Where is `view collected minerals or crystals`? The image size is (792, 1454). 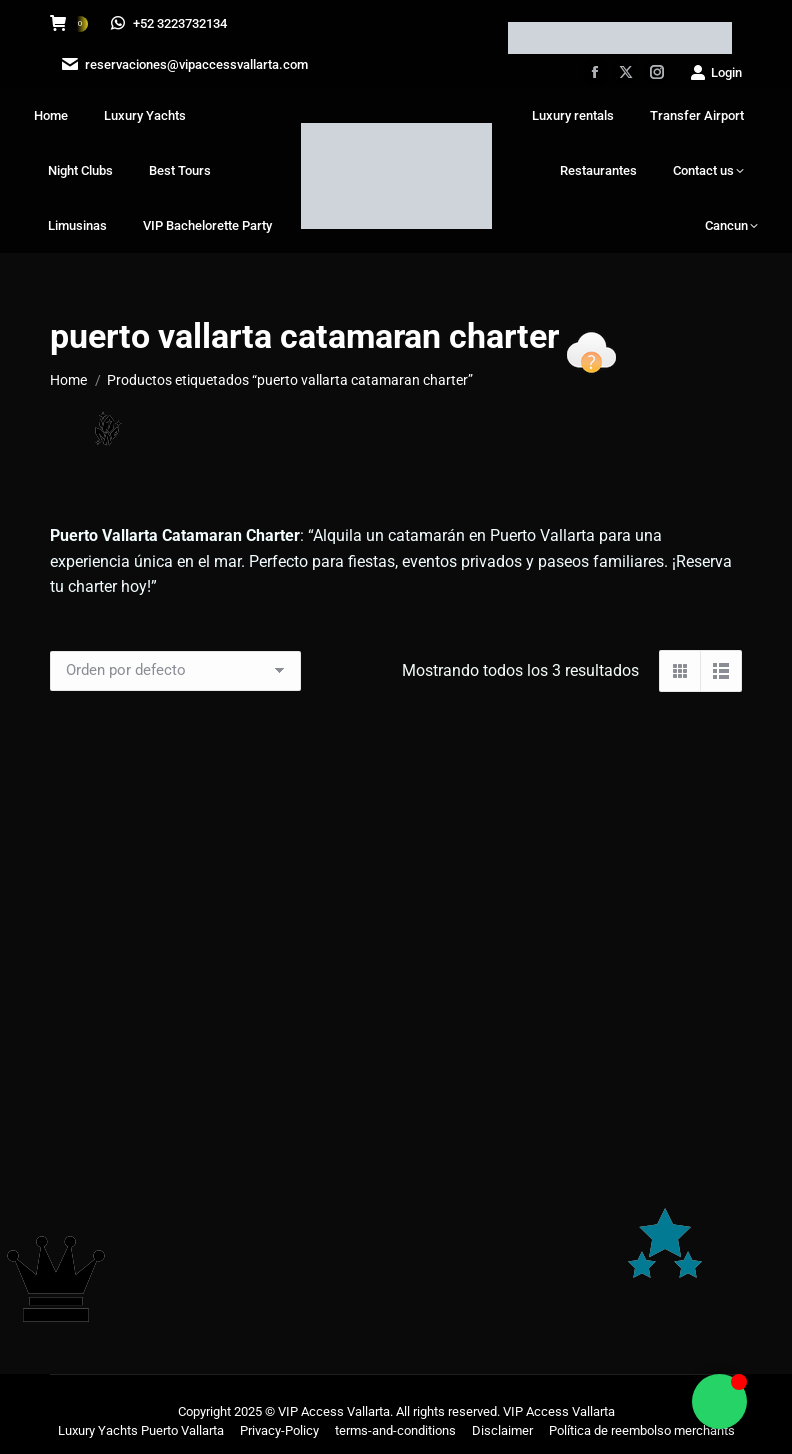 view collected minerals or crystals is located at coordinates (108, 428).